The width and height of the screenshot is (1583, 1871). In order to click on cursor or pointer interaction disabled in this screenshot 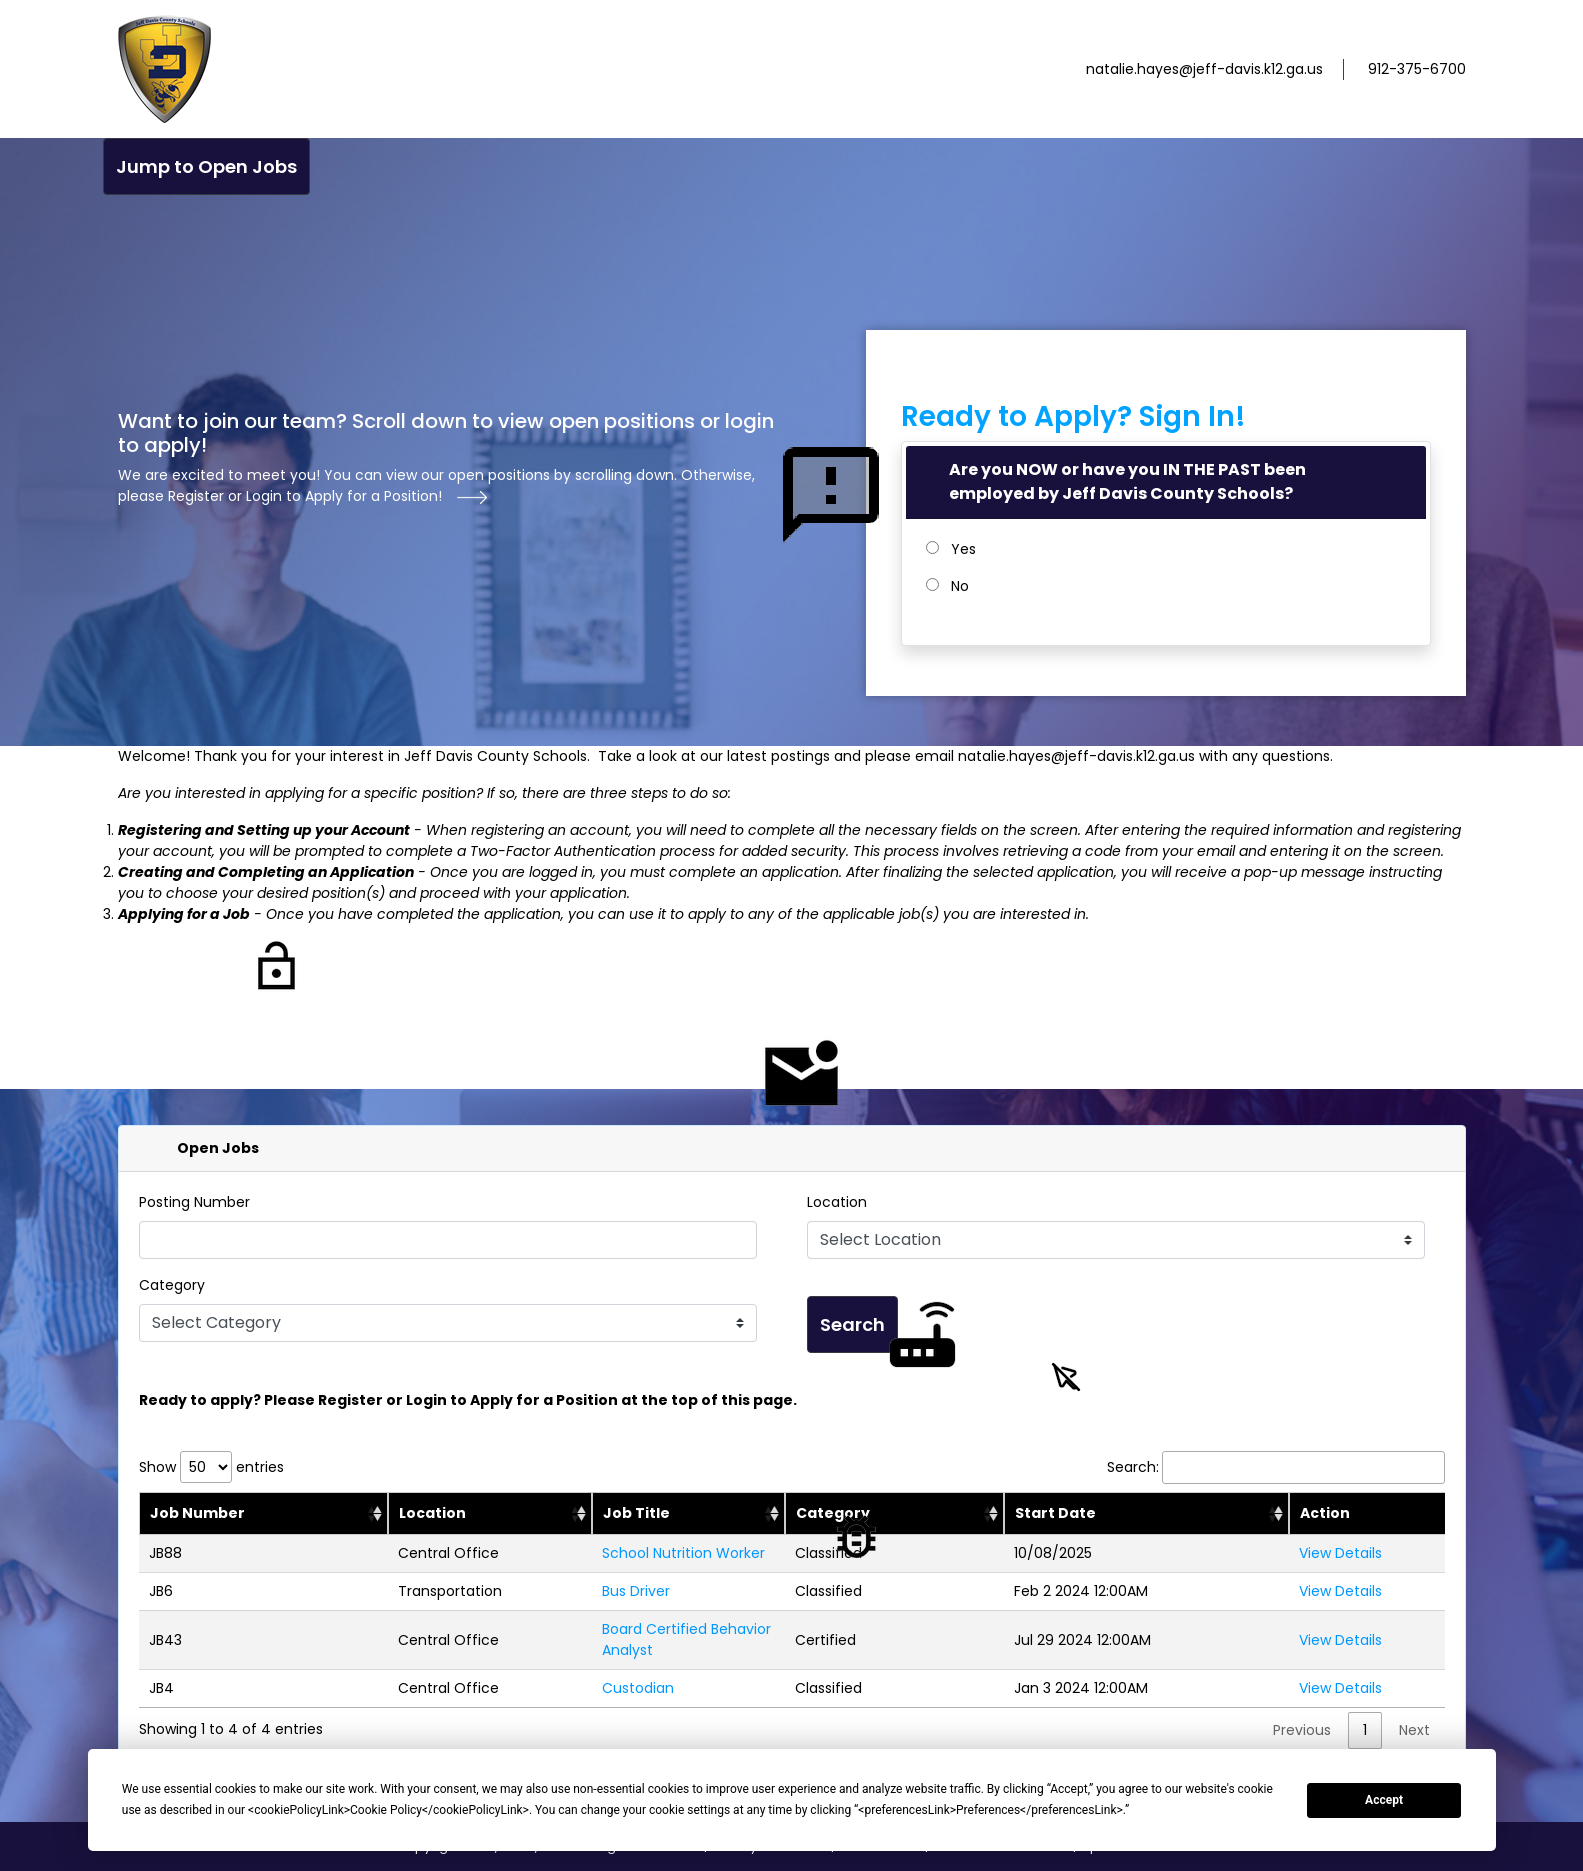, I will do `click(1066, 1377)`.